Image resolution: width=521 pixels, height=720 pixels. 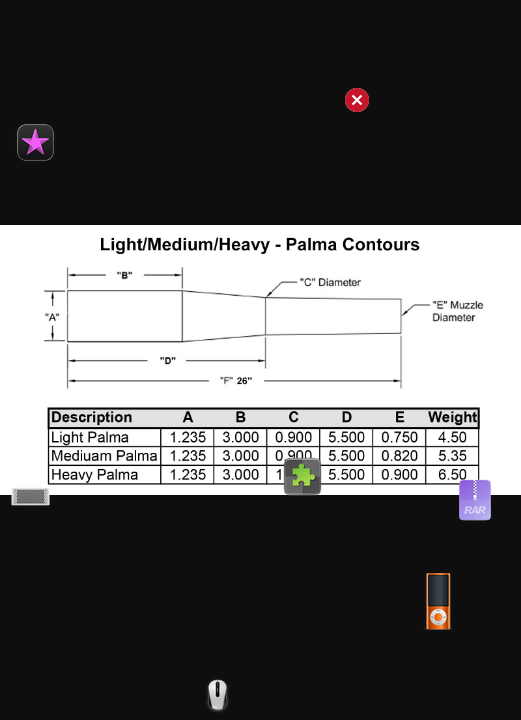 I want to click on a RAR compressed archive file, so click(x=475, y=500).